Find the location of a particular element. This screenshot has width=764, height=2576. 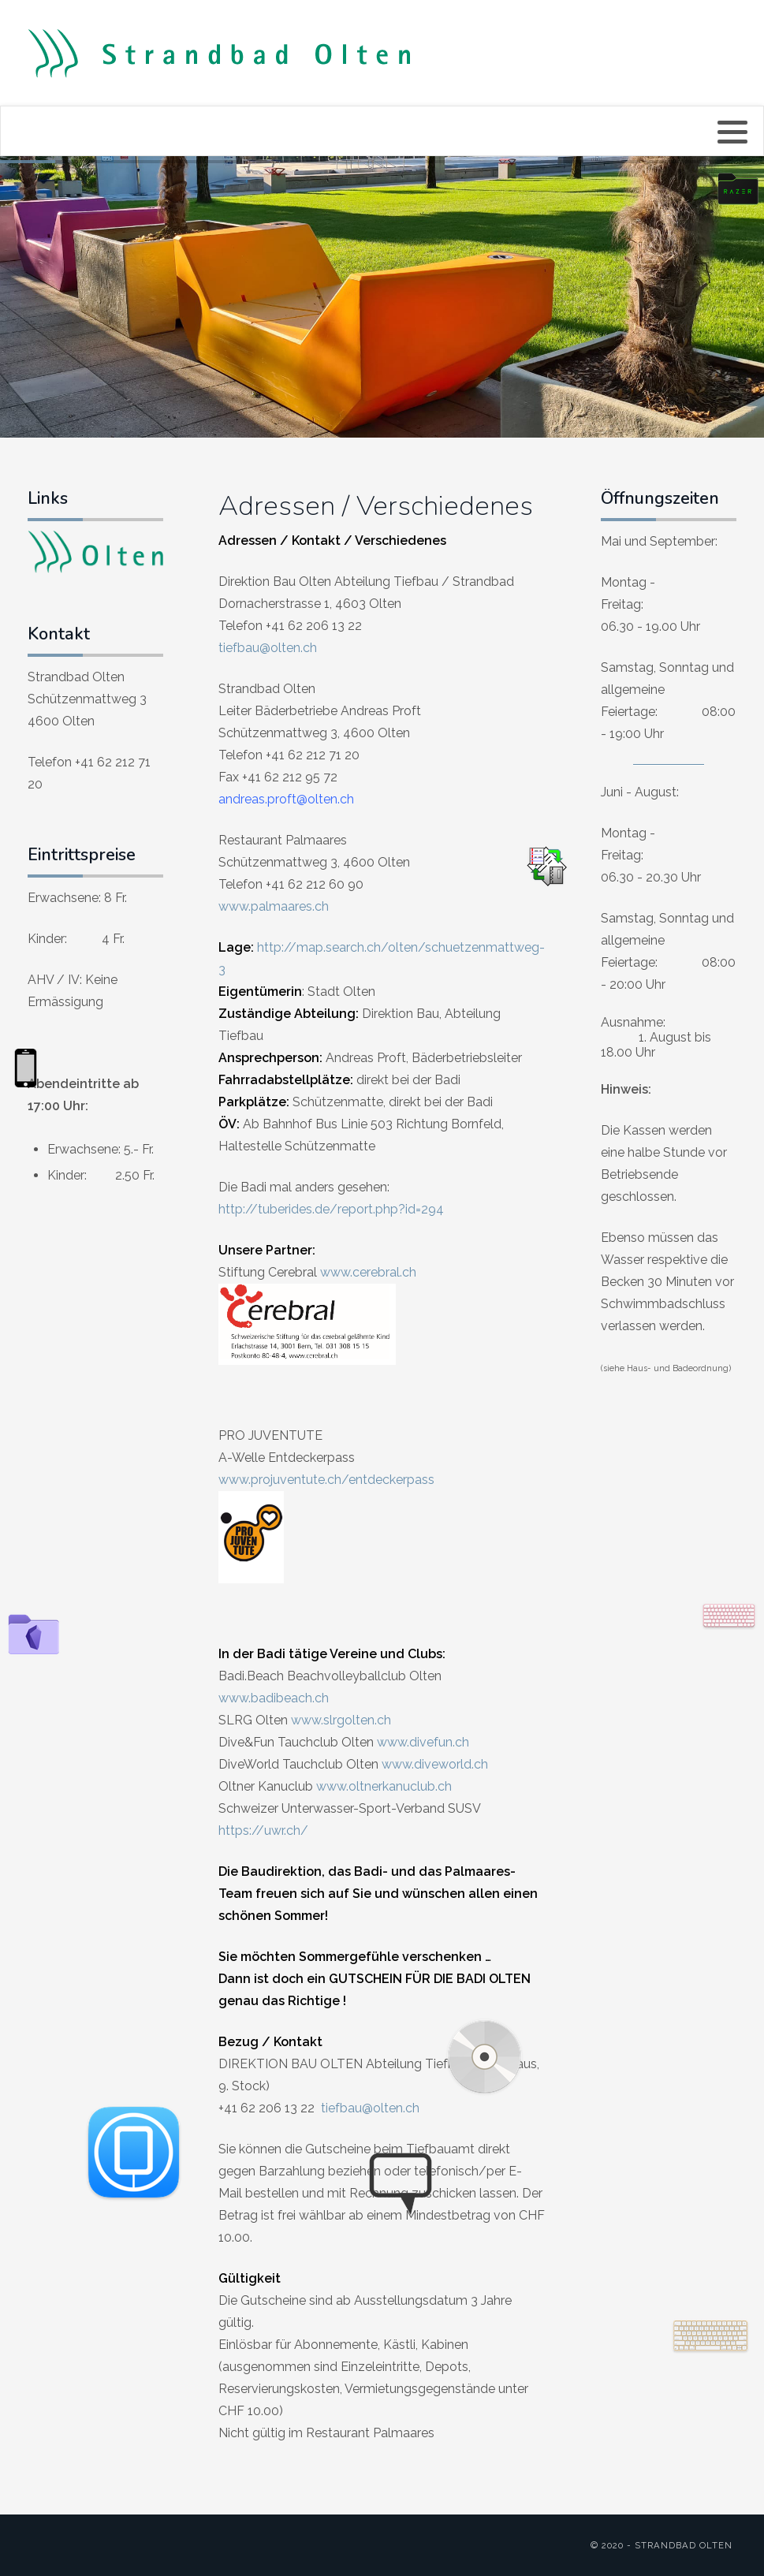

apple magic keyboard with touch id in yellow is located at coordinates (710, 2336).